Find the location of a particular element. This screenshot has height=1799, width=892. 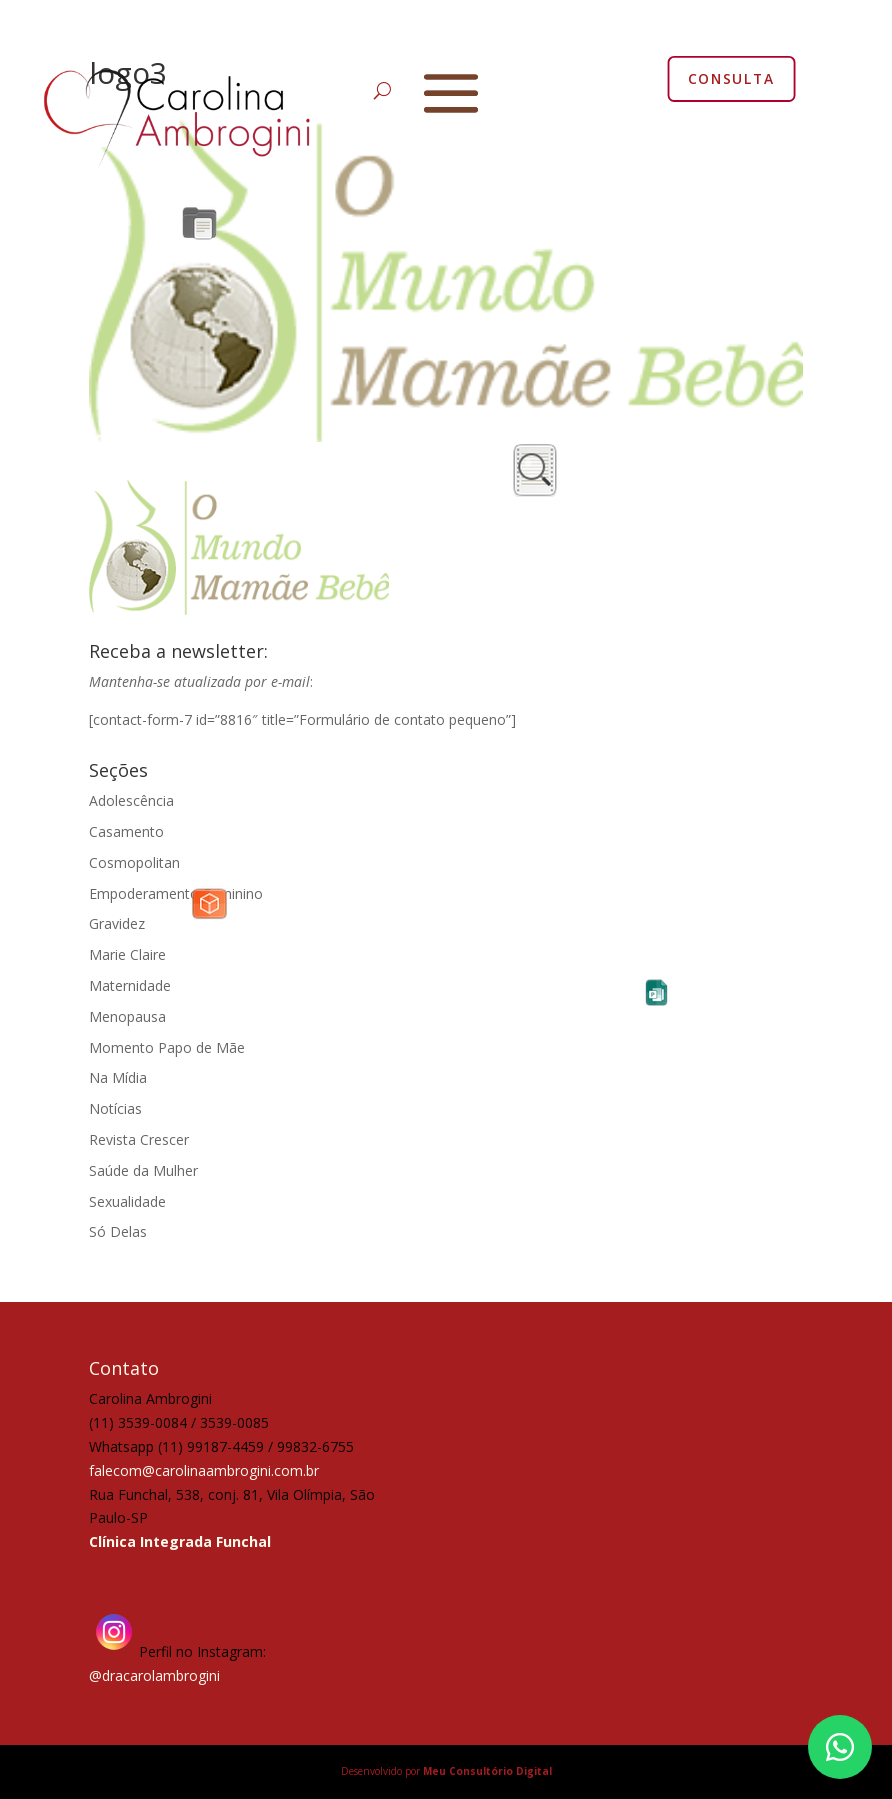

open gnome logs application is located at coordinates (535, 470).